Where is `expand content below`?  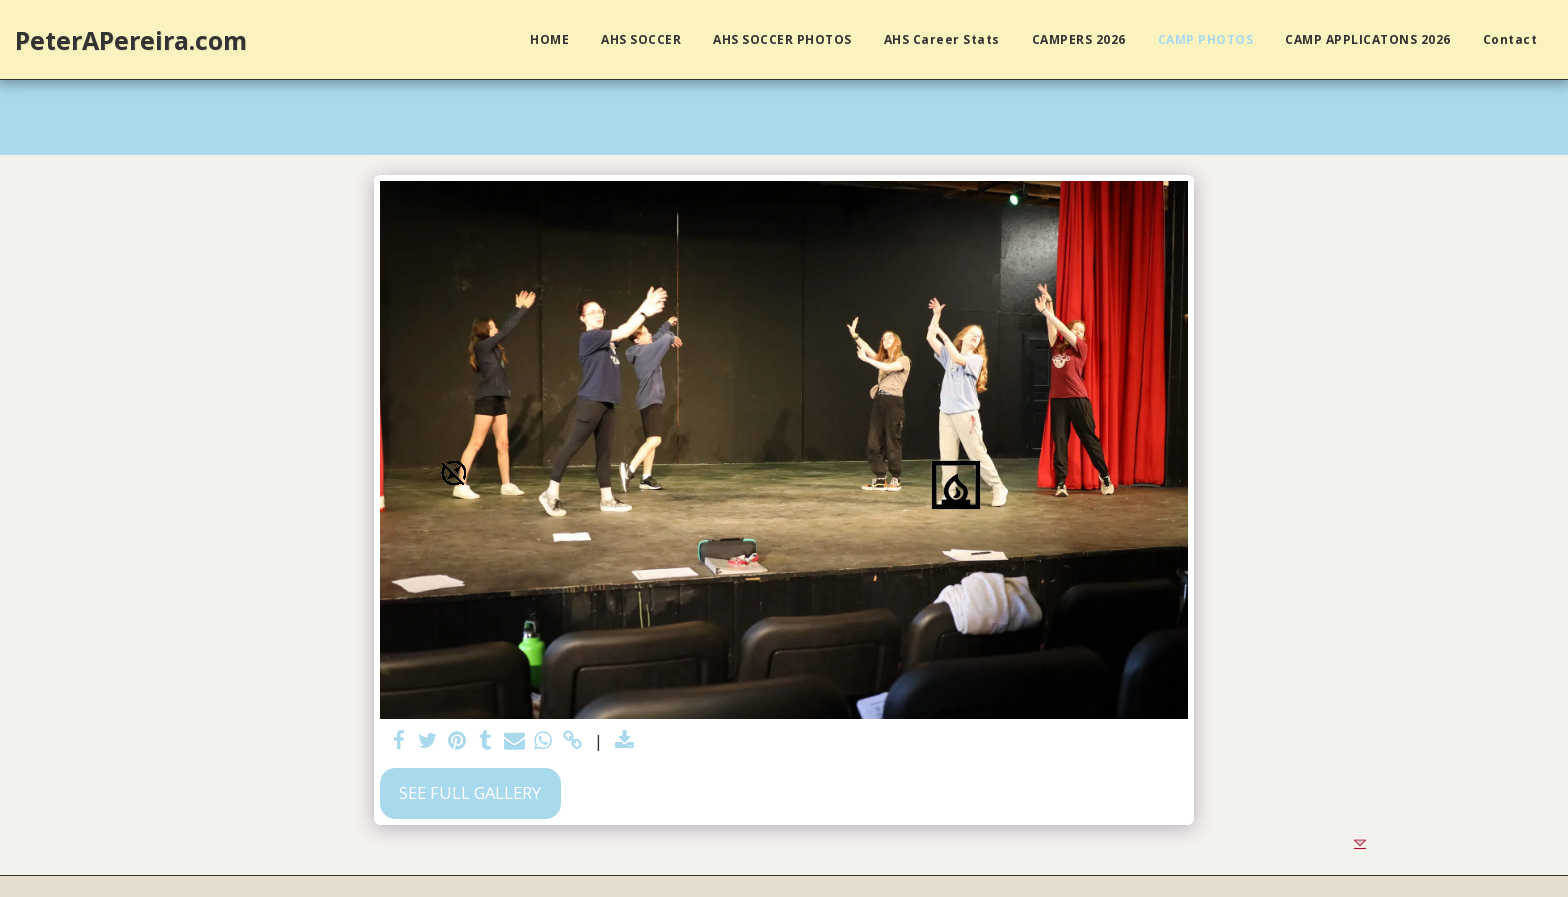
expand content below is located at coordinates (1360, 844).